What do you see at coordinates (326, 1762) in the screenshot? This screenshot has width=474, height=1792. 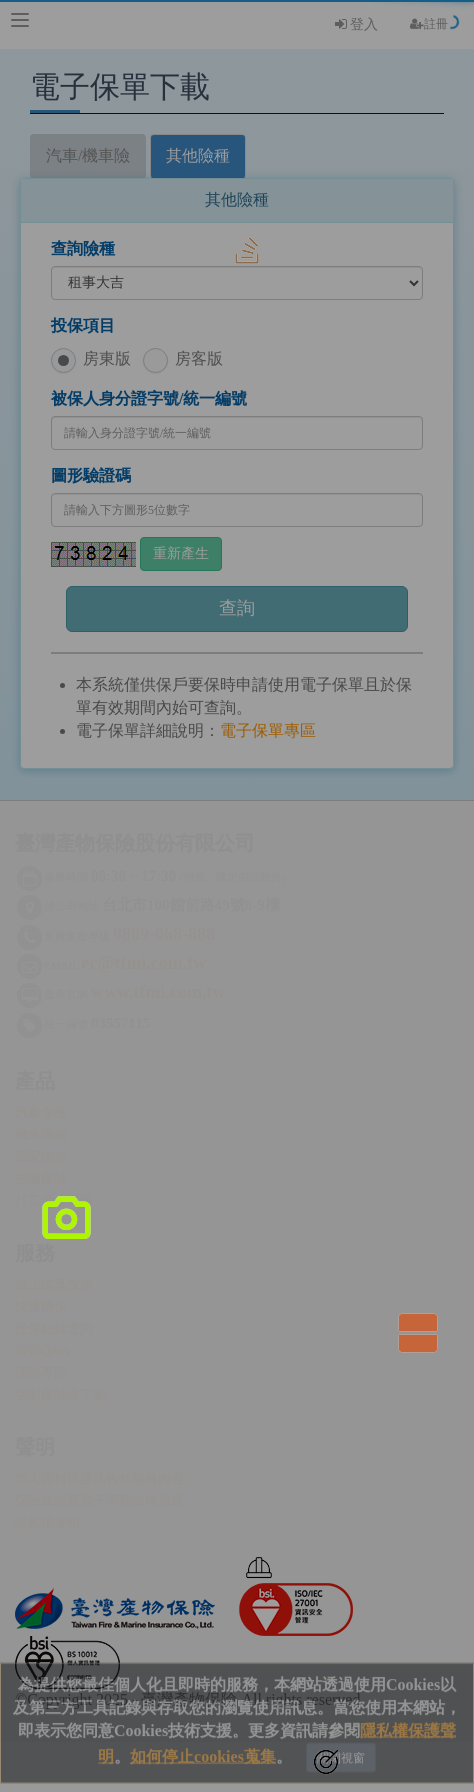 I see `set a goal or objective` at bounding box center [326, 1762].